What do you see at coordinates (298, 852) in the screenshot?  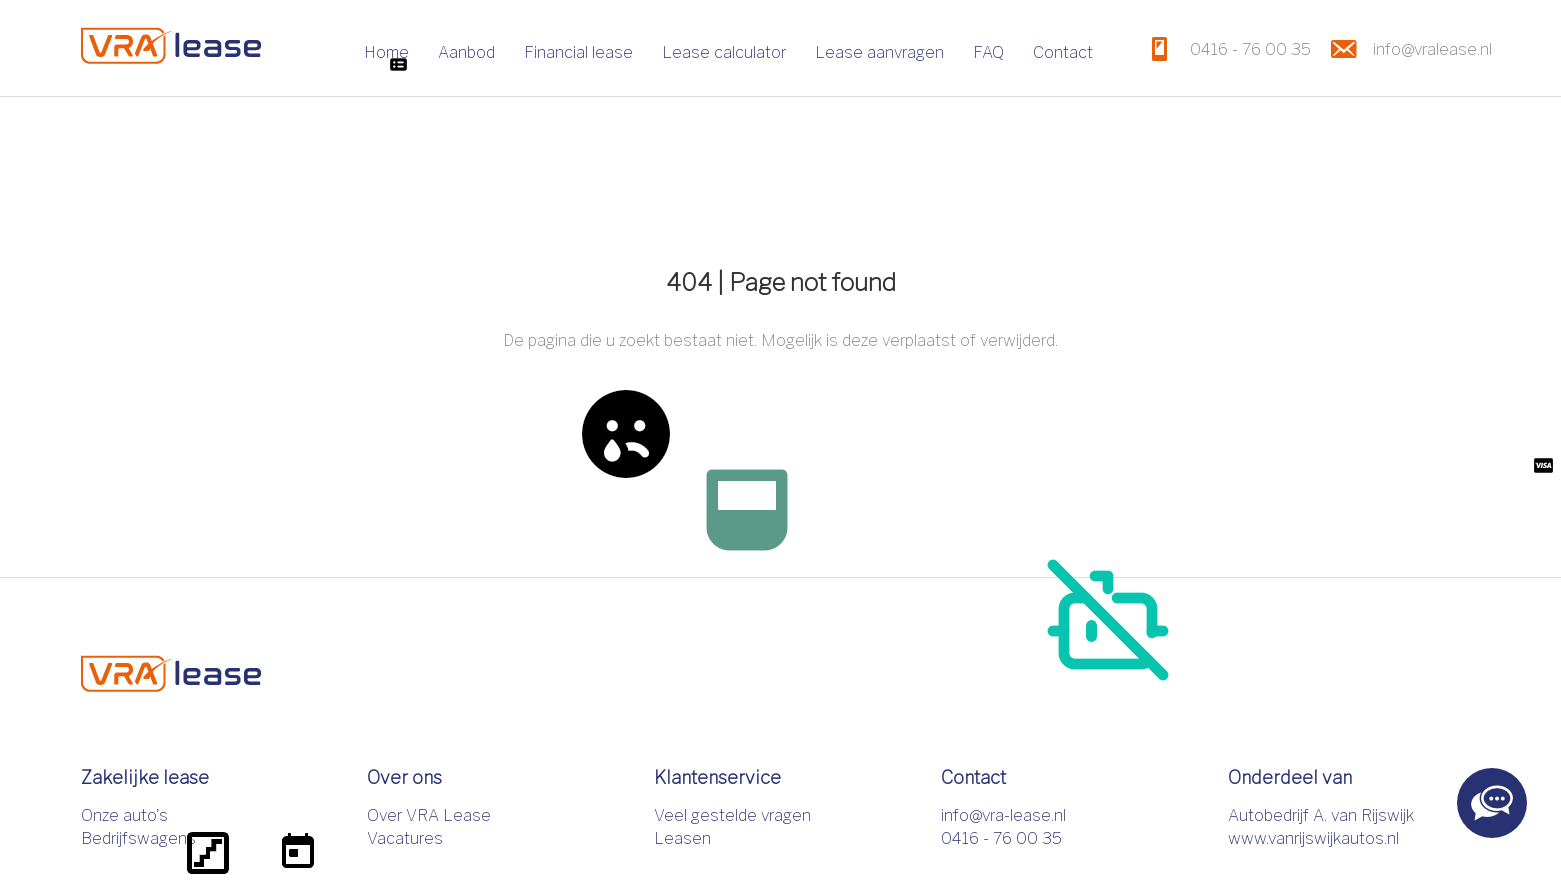 I see `view today's date or events` at bounding box center [298, 852].